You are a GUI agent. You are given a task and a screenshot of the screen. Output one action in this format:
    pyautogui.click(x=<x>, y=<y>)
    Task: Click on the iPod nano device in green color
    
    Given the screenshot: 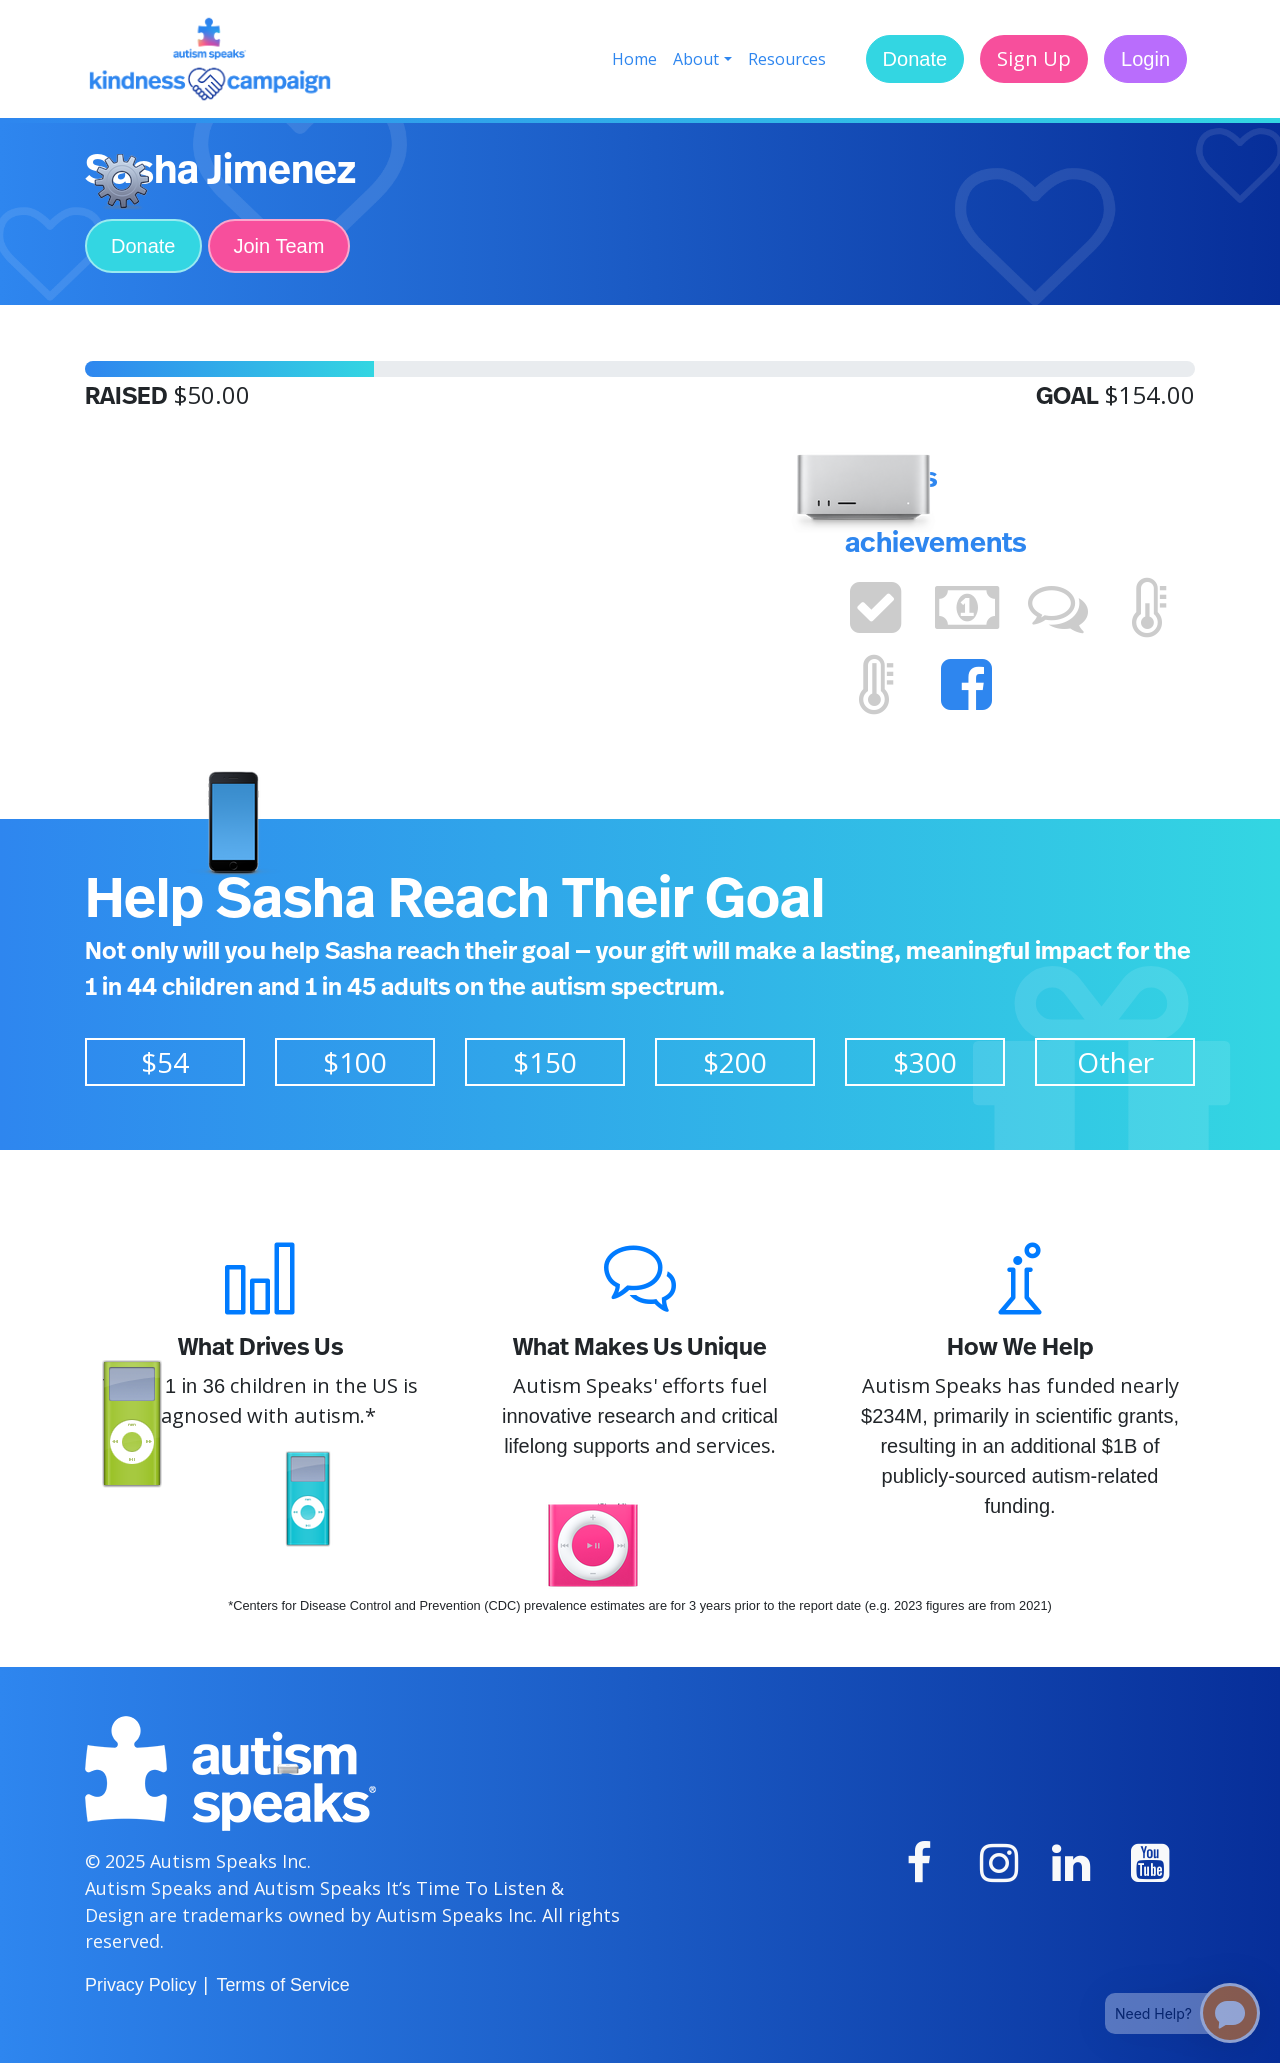 What is the action you would take?
    pyautogui.click(x=132, y=1424)
    